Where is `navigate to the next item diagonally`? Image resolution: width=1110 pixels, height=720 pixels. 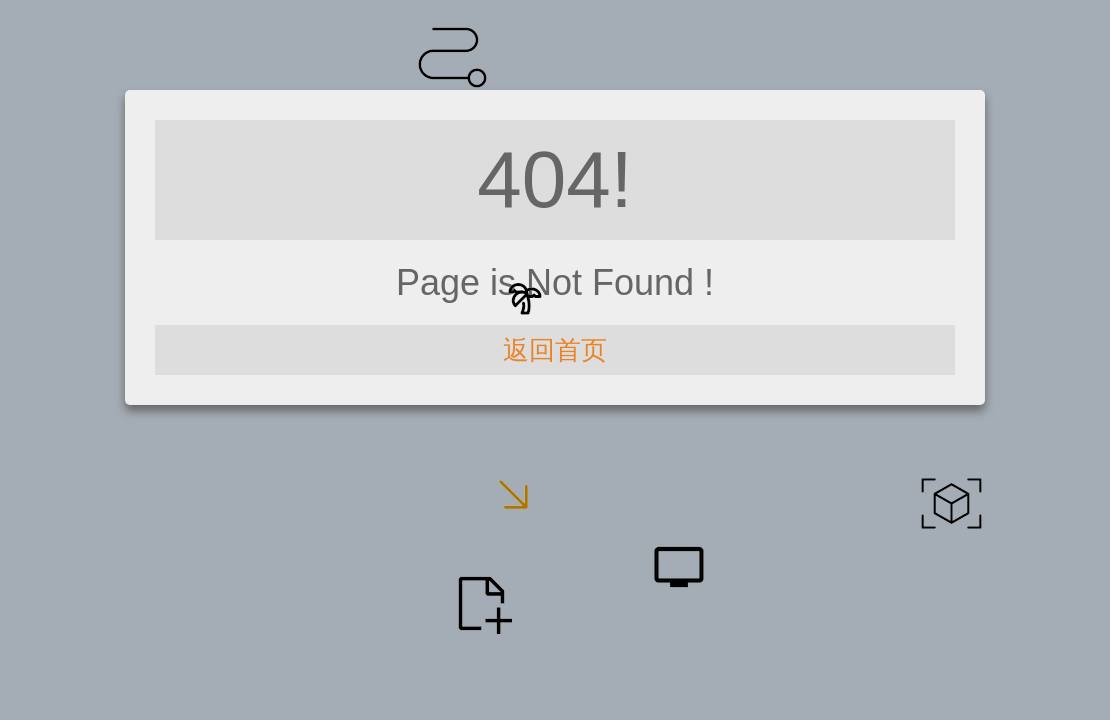 navigate to the next item diagonally is located at coordinates (513, 494).